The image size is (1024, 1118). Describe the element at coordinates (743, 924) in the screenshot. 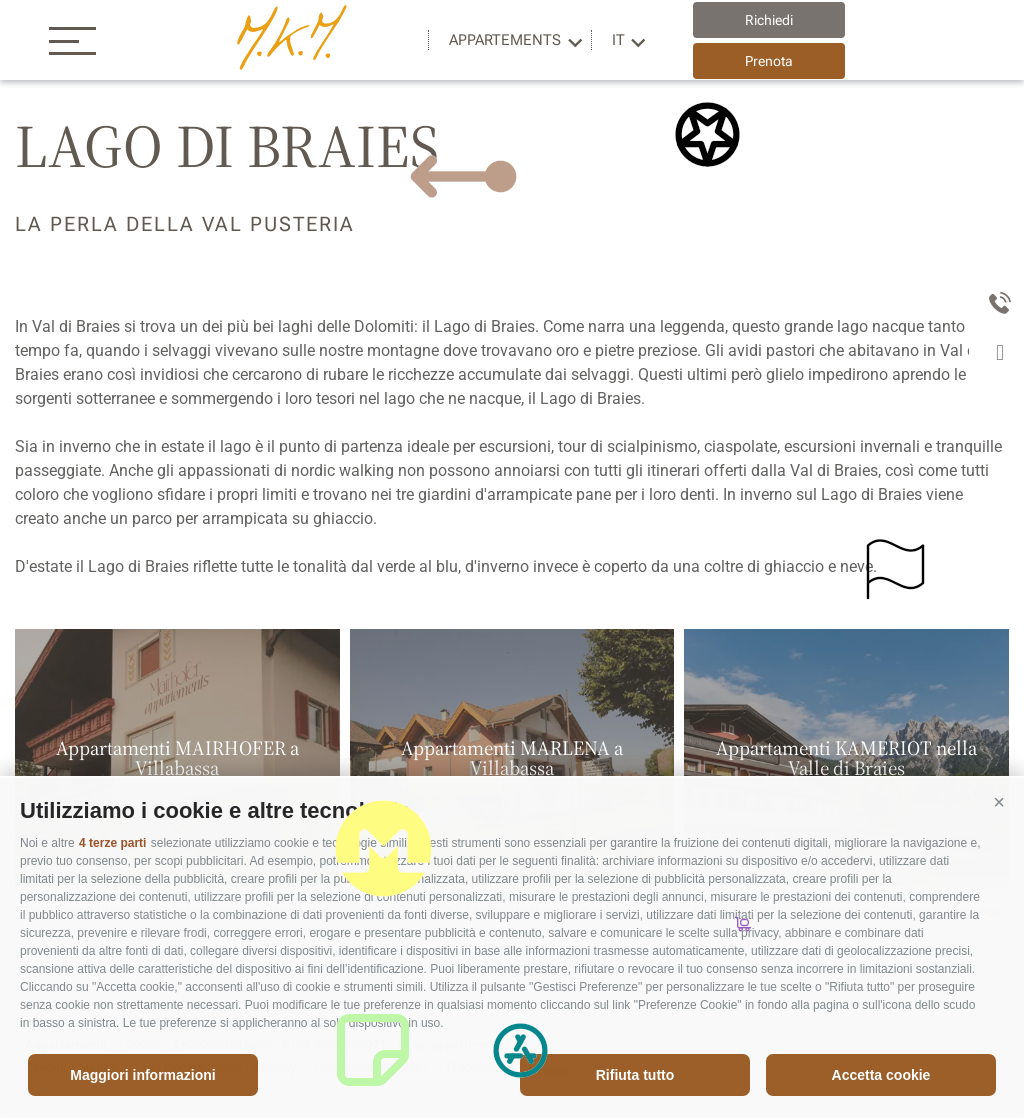

I see `view shipping or delivery status` at that location.